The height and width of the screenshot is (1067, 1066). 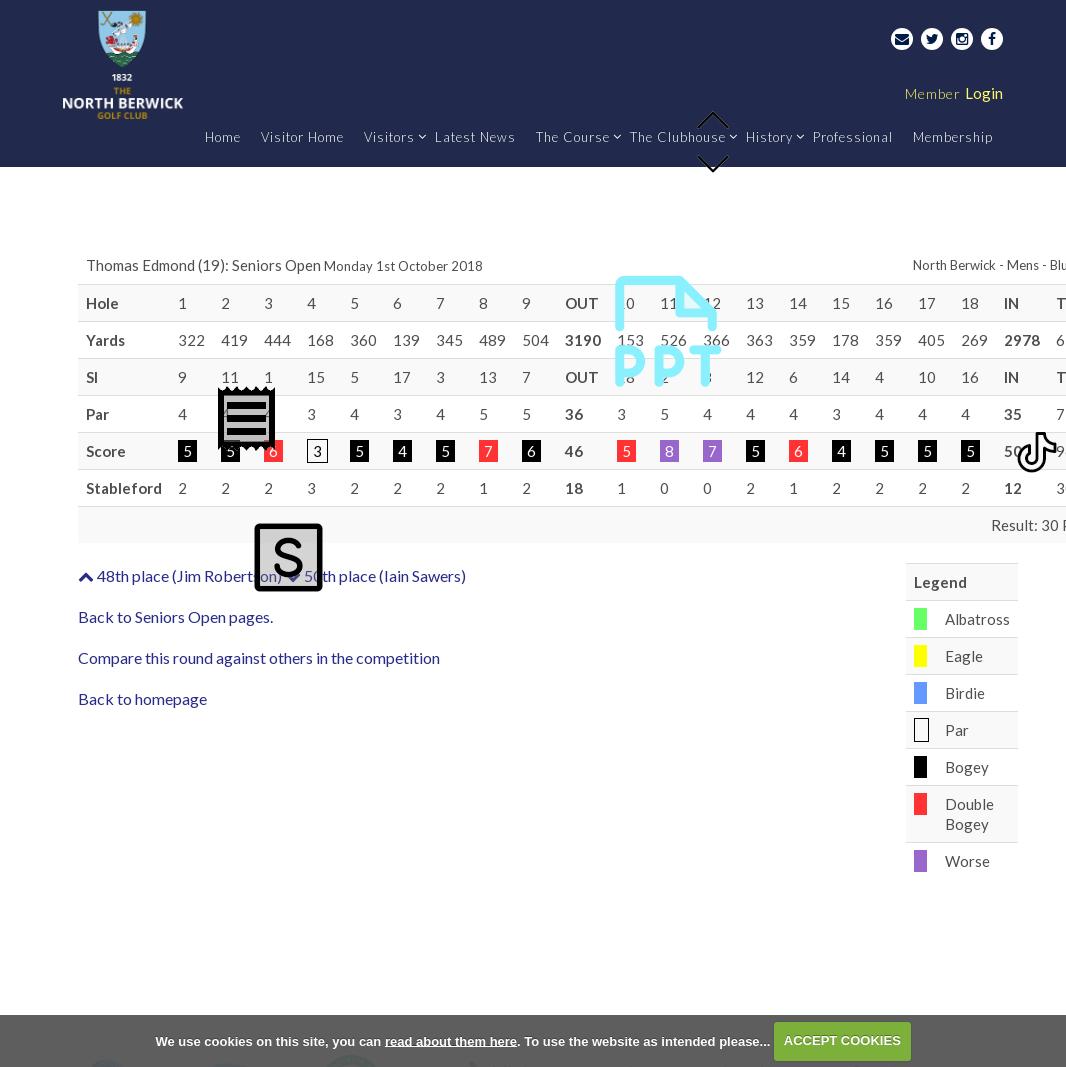 I want to click on open a PowerPoint presentation file, so click(x=666, y=336).